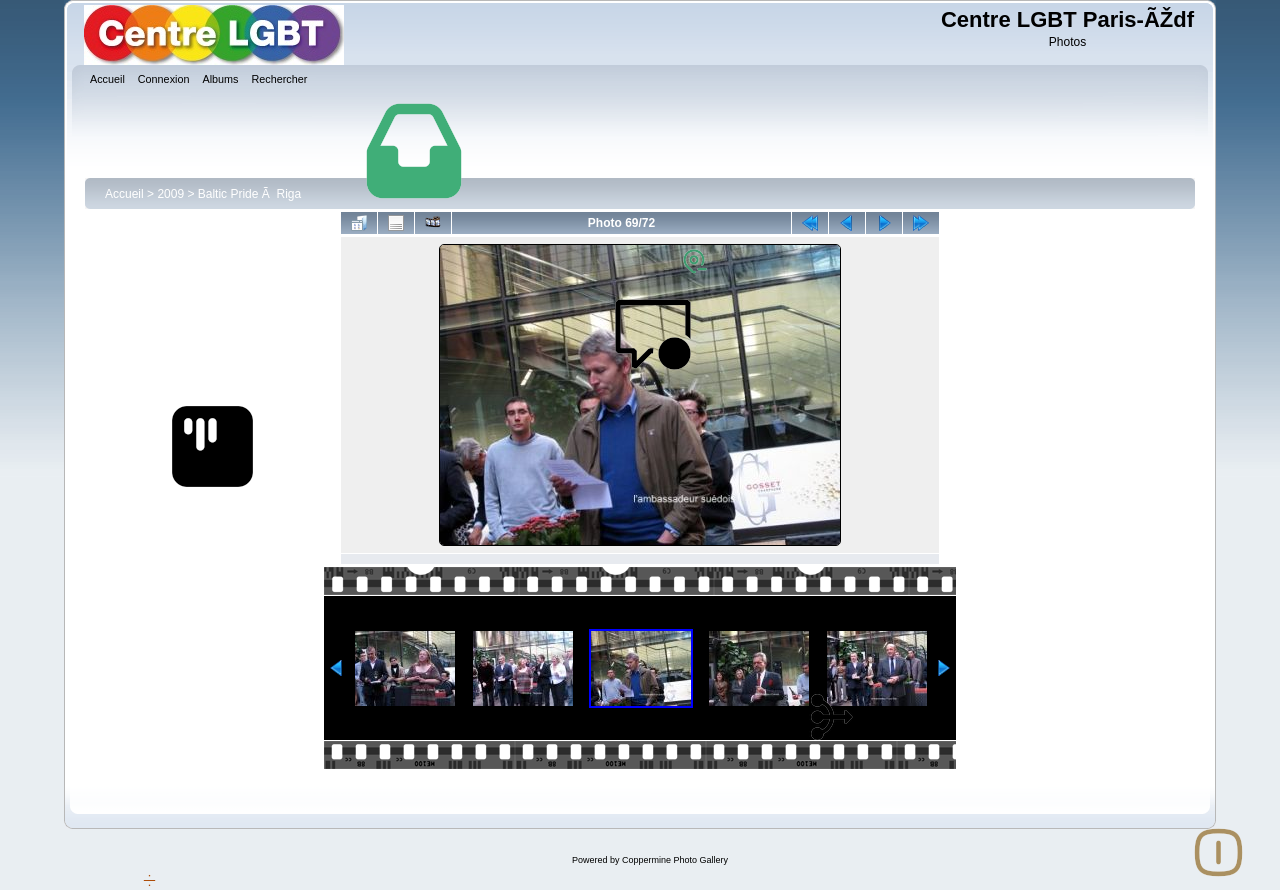 The height and width of the screenshot is (890, 1280). Describe the element at coordinates (149, 880) in the screenshot. I see `perform division calculation` at that location.